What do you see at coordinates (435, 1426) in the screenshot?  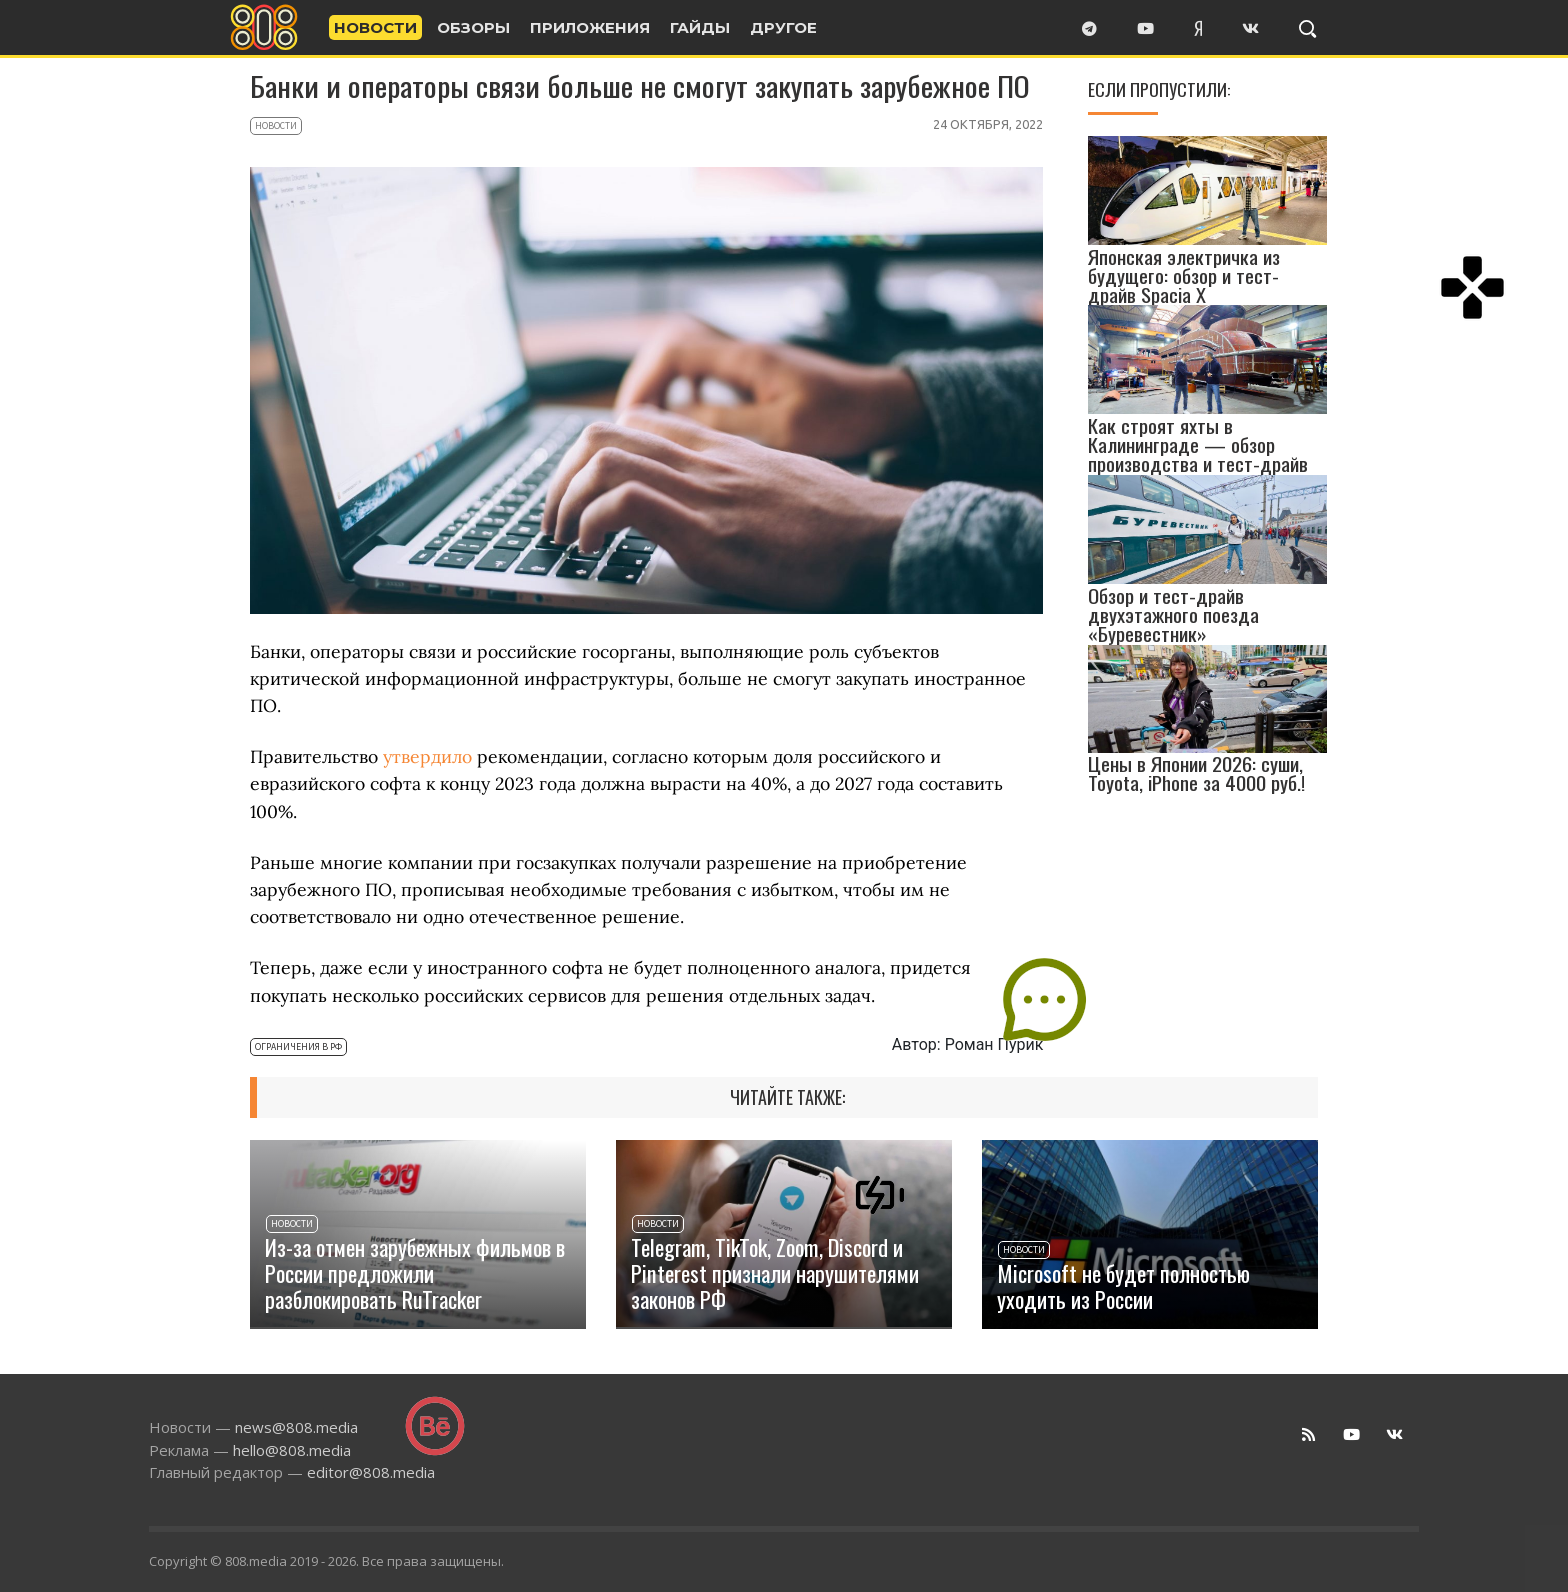 I see `visit Behance profile` at bounding box center [435, 1426].